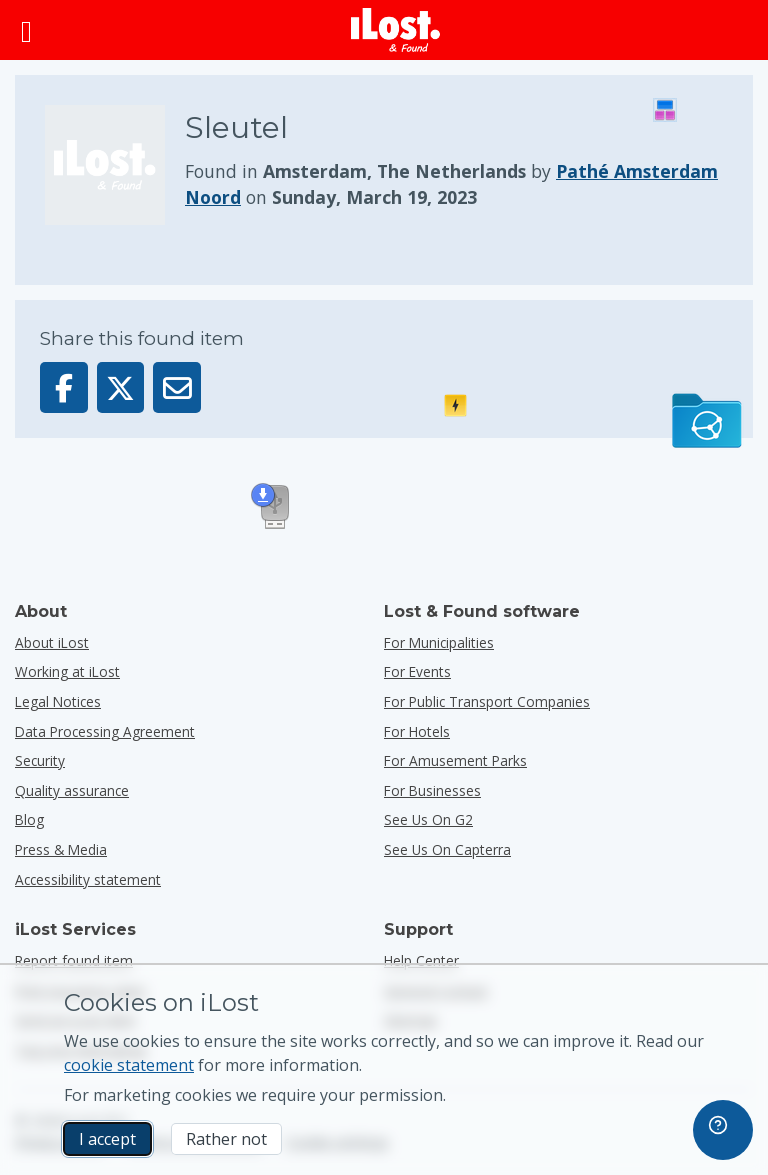  What do you see at coordinates (665, 110) in the screenshot?
I see `select all items in the current view` at bounding box center [665, 110].